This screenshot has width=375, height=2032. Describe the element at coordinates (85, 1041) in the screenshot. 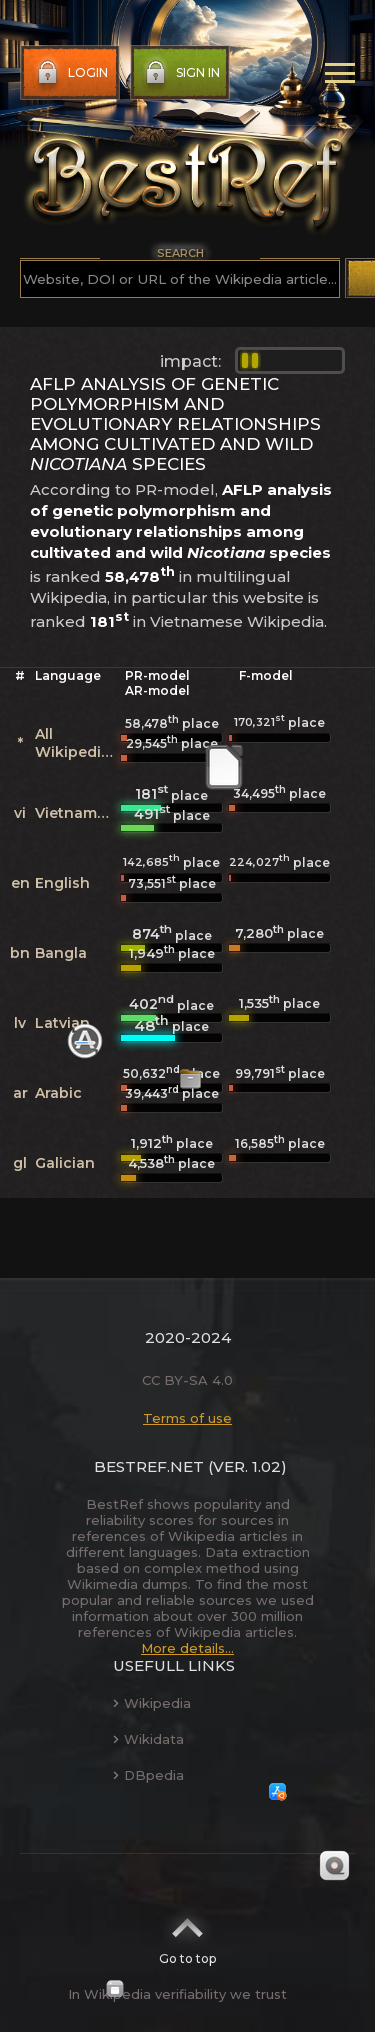

I see `check for available software updates` at that location.